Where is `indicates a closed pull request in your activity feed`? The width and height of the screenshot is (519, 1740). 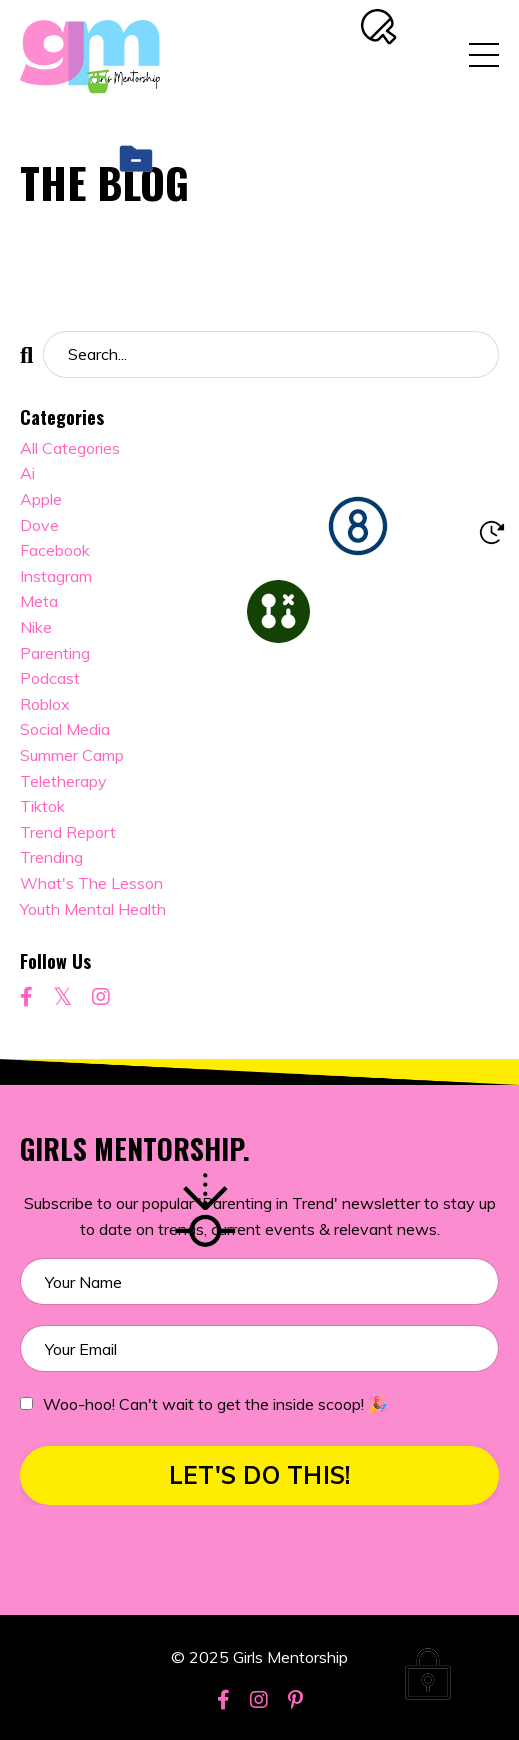 indicates a closed pull request in your activity feed is located at coordinates (278, 611).